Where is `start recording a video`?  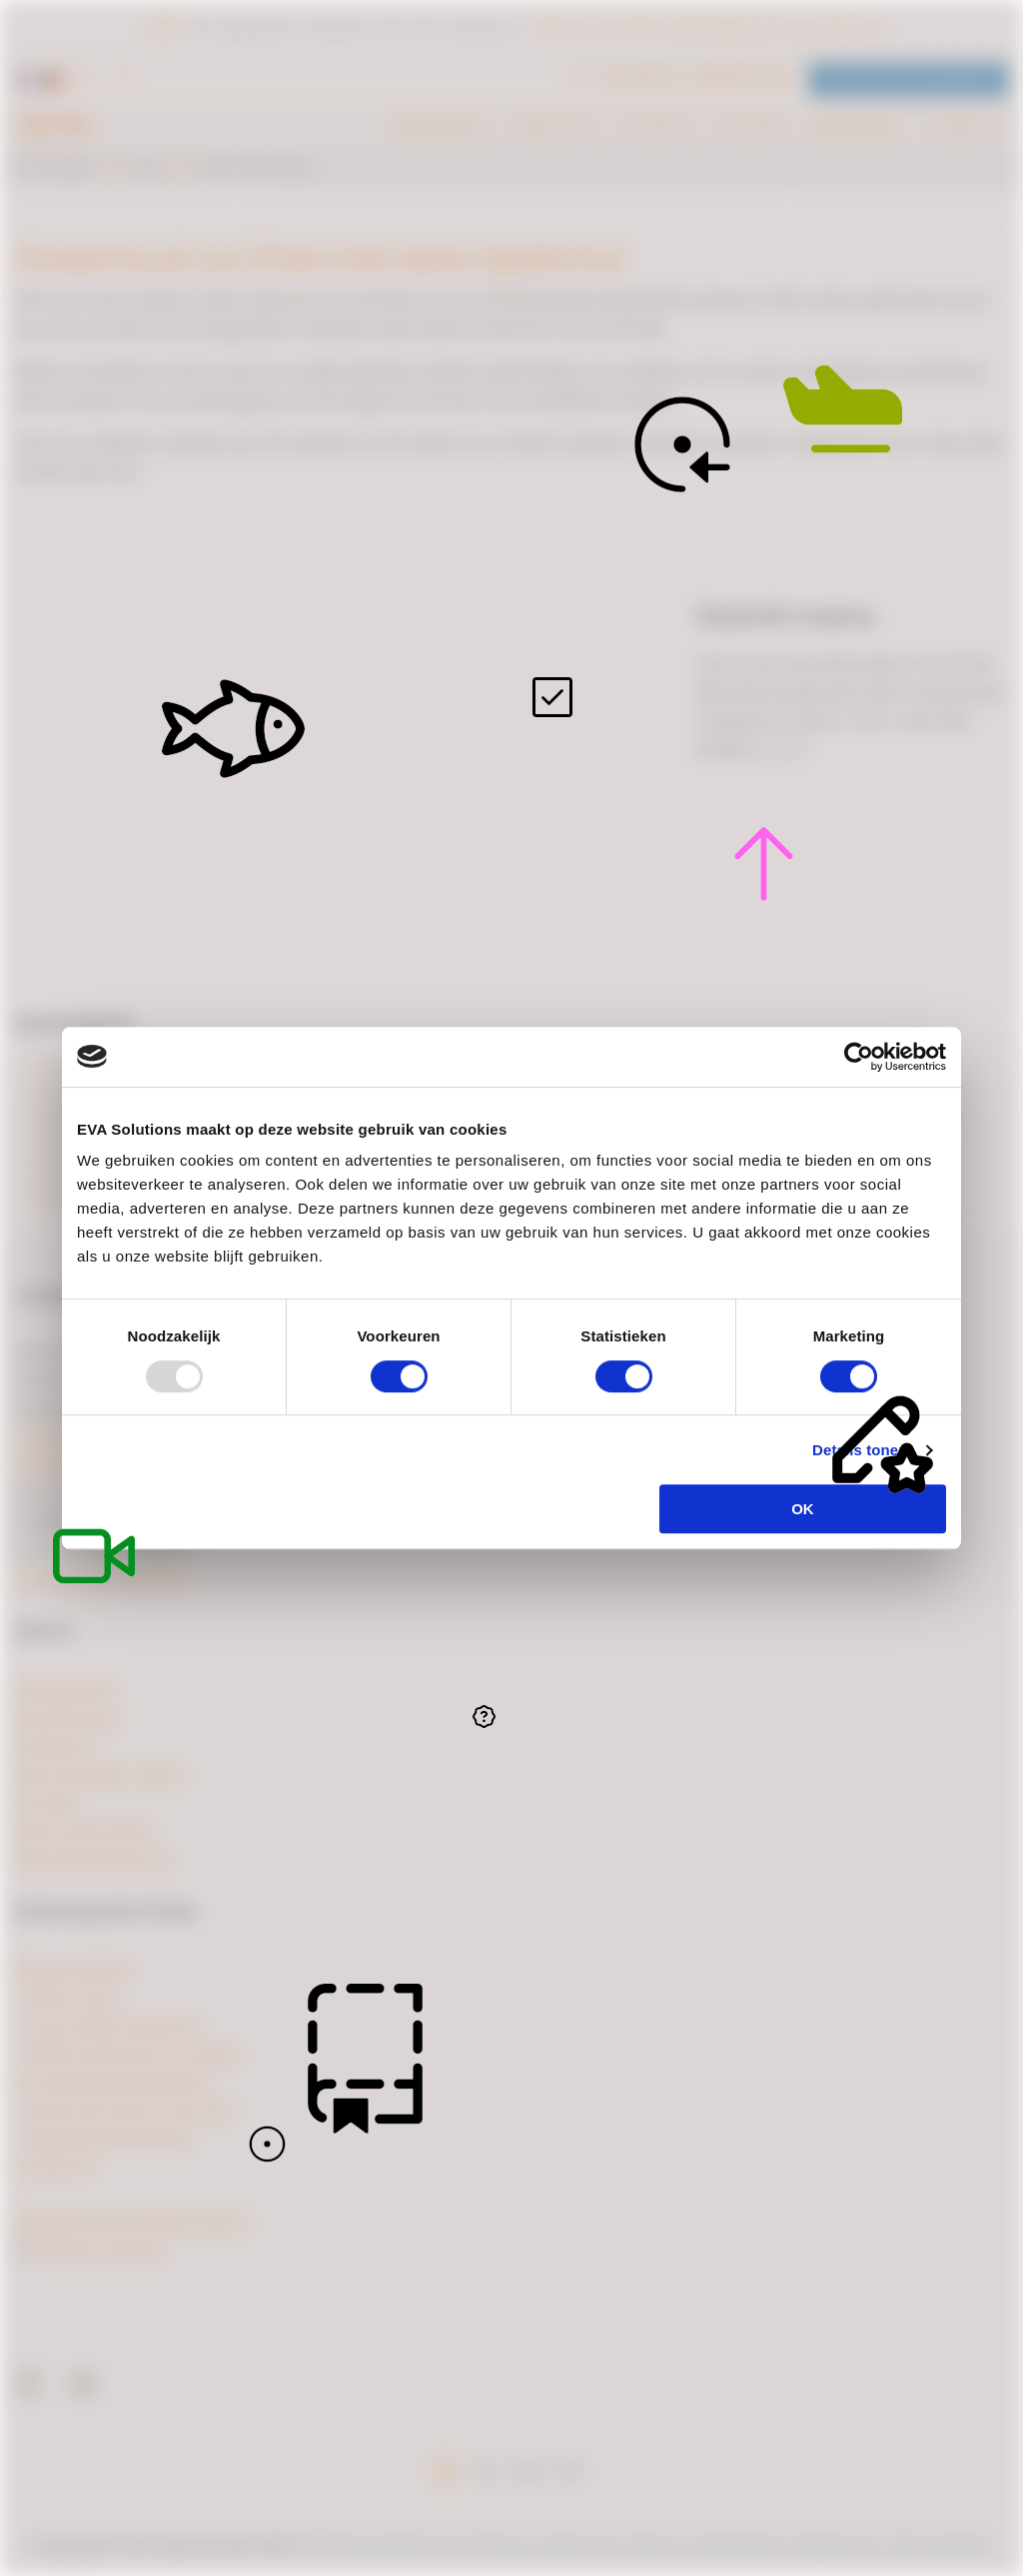
start recording a video is located at coordinates (94, 1556).